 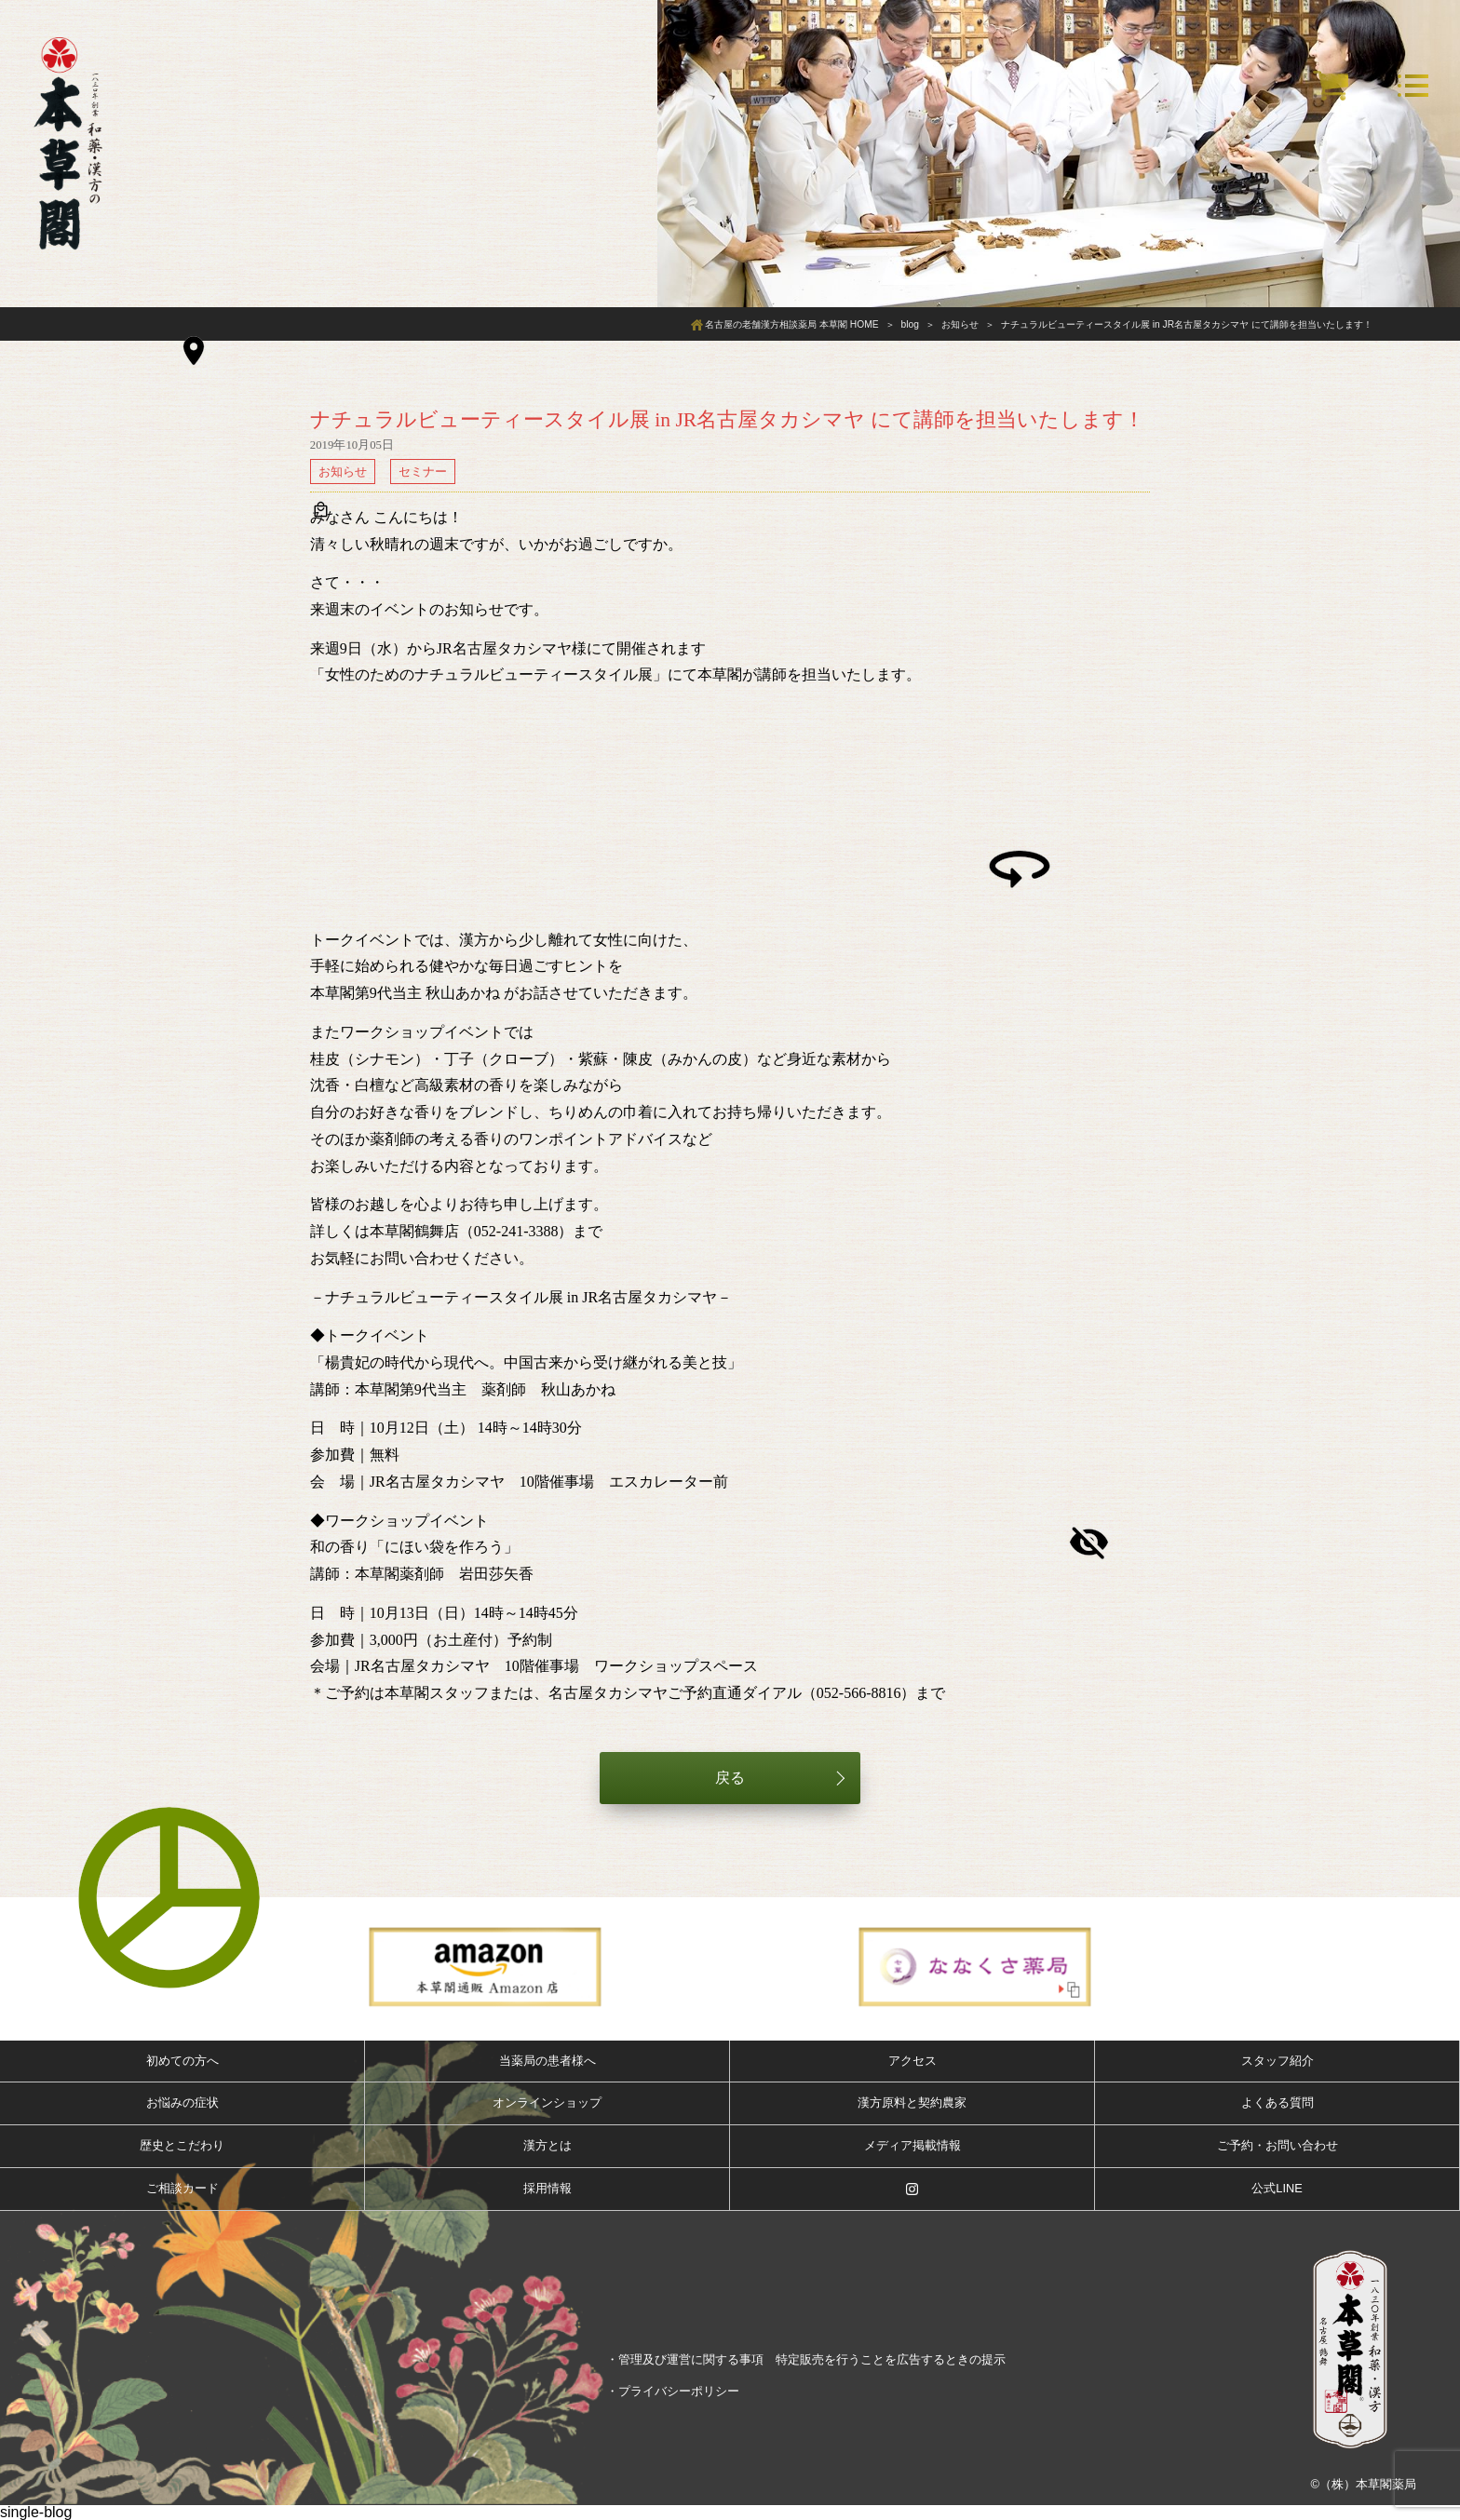 I want to click on access shopping or retail features, so click(x=320, y=509).